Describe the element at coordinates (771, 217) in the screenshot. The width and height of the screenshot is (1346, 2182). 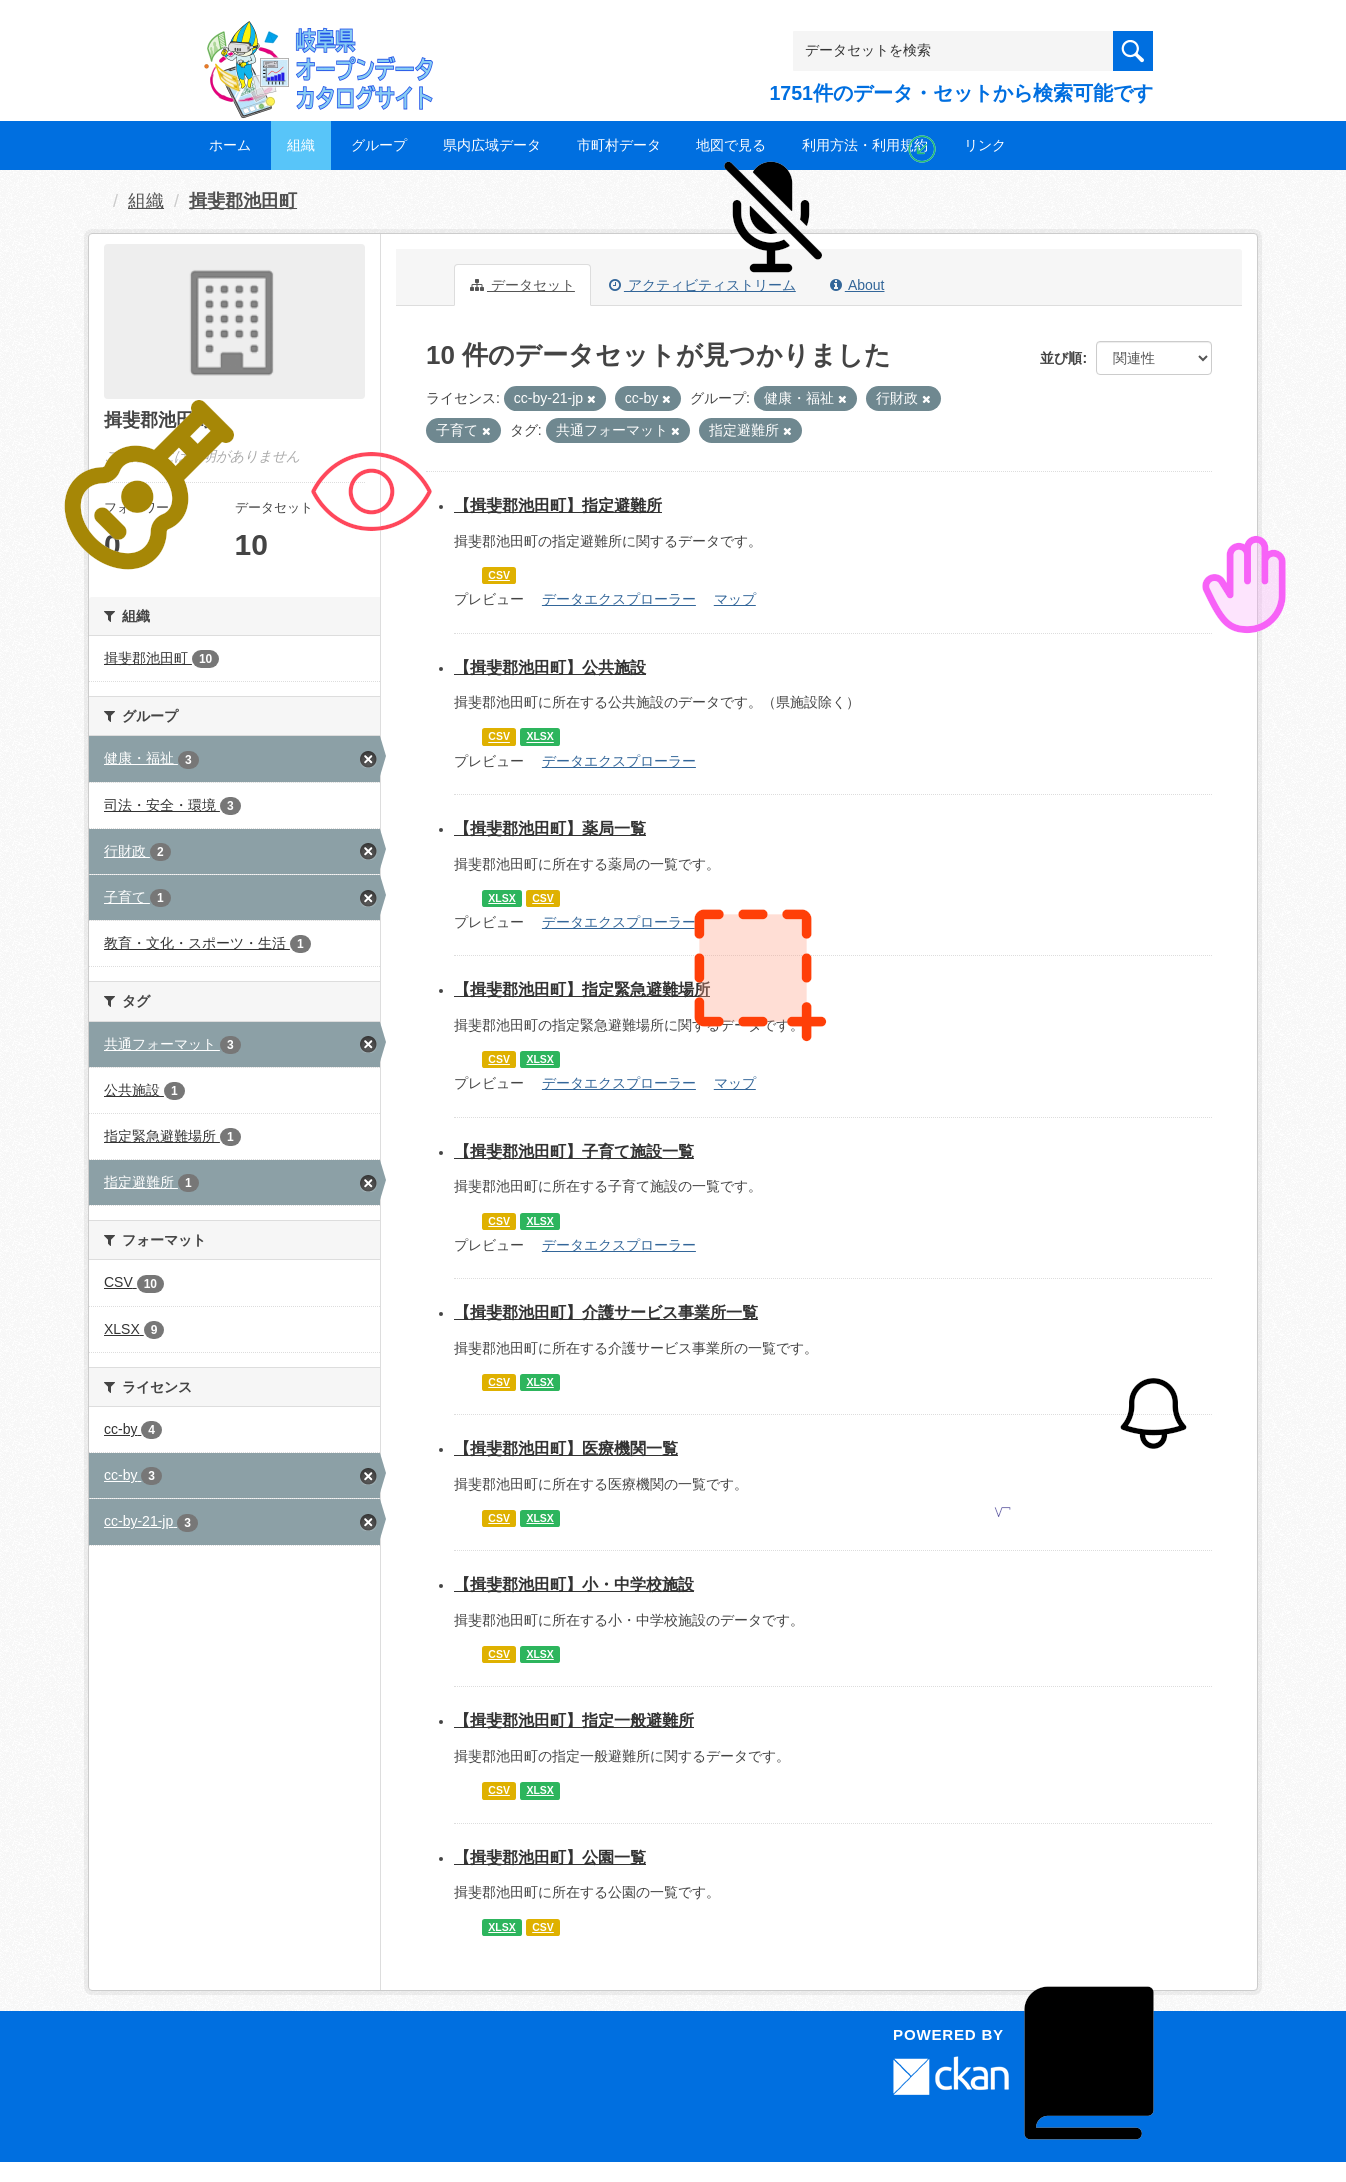
I see `mute your microphone` at that location.